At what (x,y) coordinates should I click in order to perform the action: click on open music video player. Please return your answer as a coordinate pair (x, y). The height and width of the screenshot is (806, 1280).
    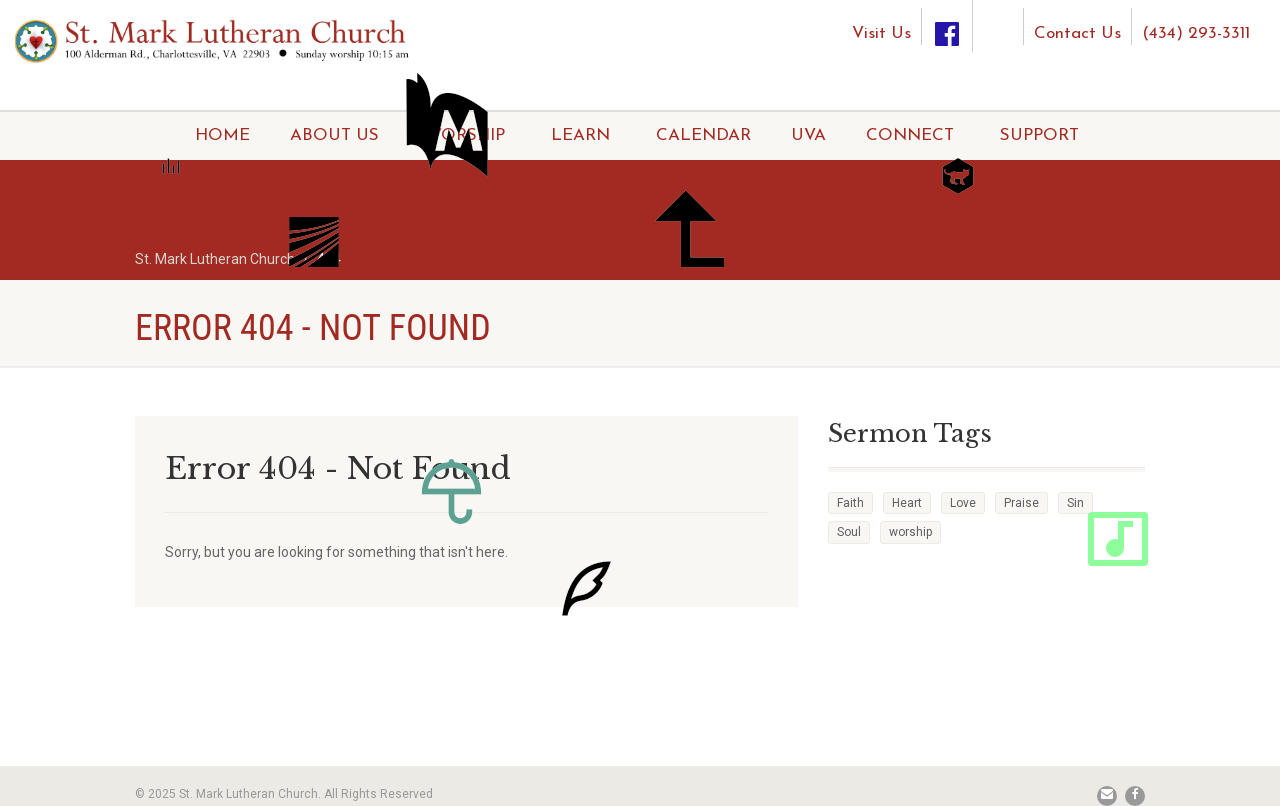
    Looking at the image, I should click on (1118, 539).